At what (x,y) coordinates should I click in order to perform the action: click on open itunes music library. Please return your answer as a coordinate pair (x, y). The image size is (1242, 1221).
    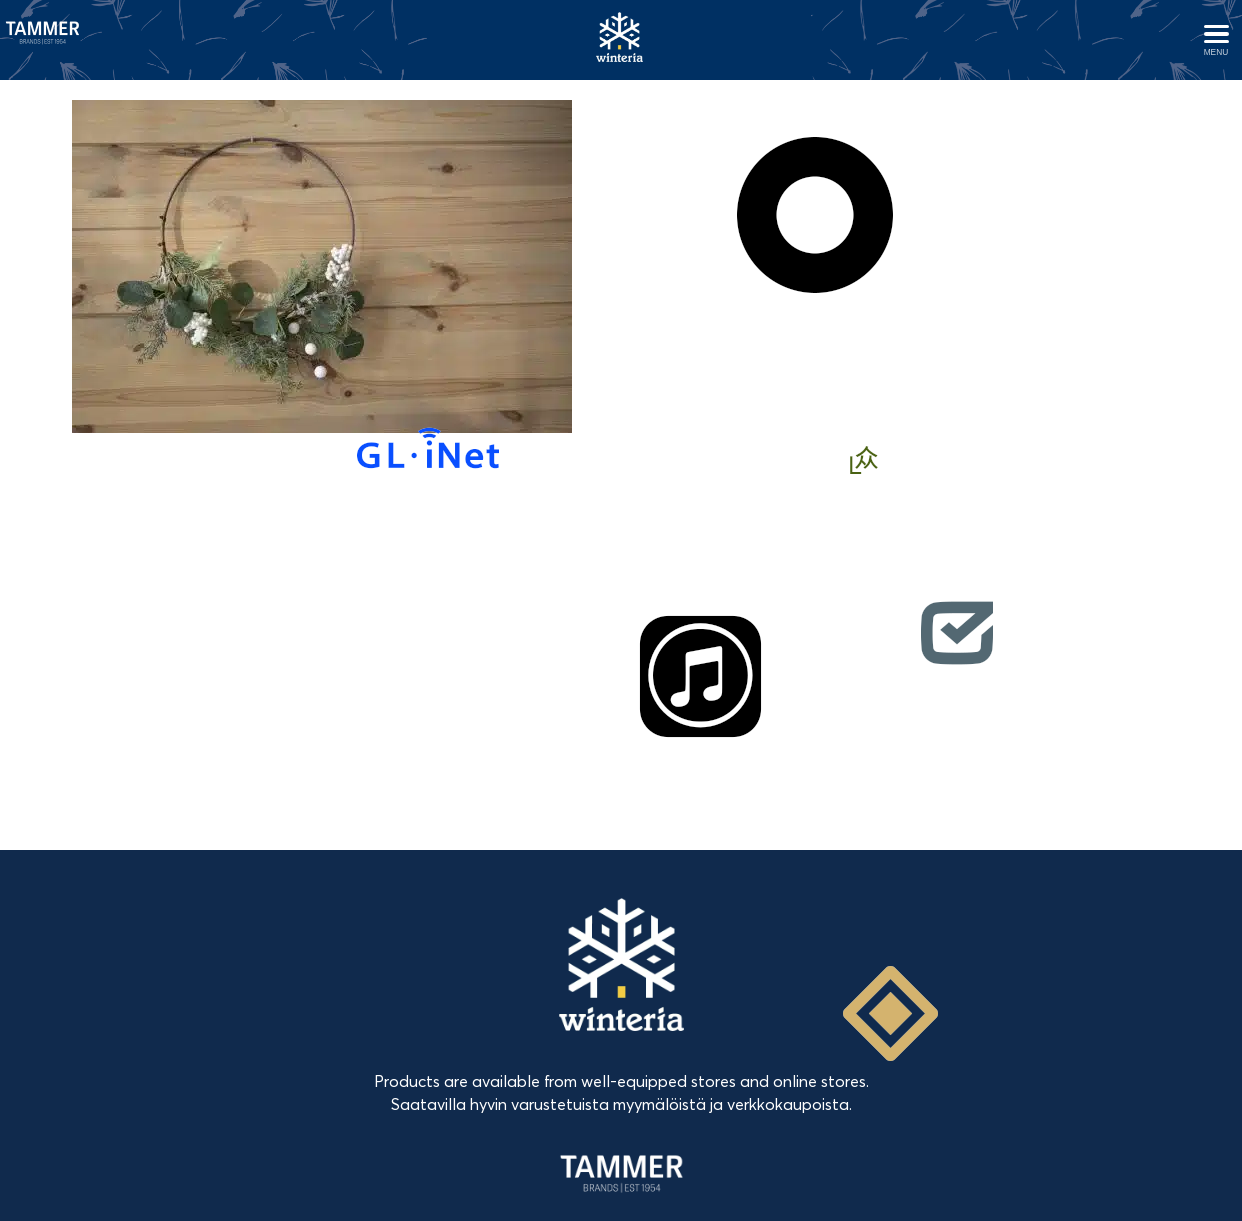
    Looking at the image, I should click on (700, 676).